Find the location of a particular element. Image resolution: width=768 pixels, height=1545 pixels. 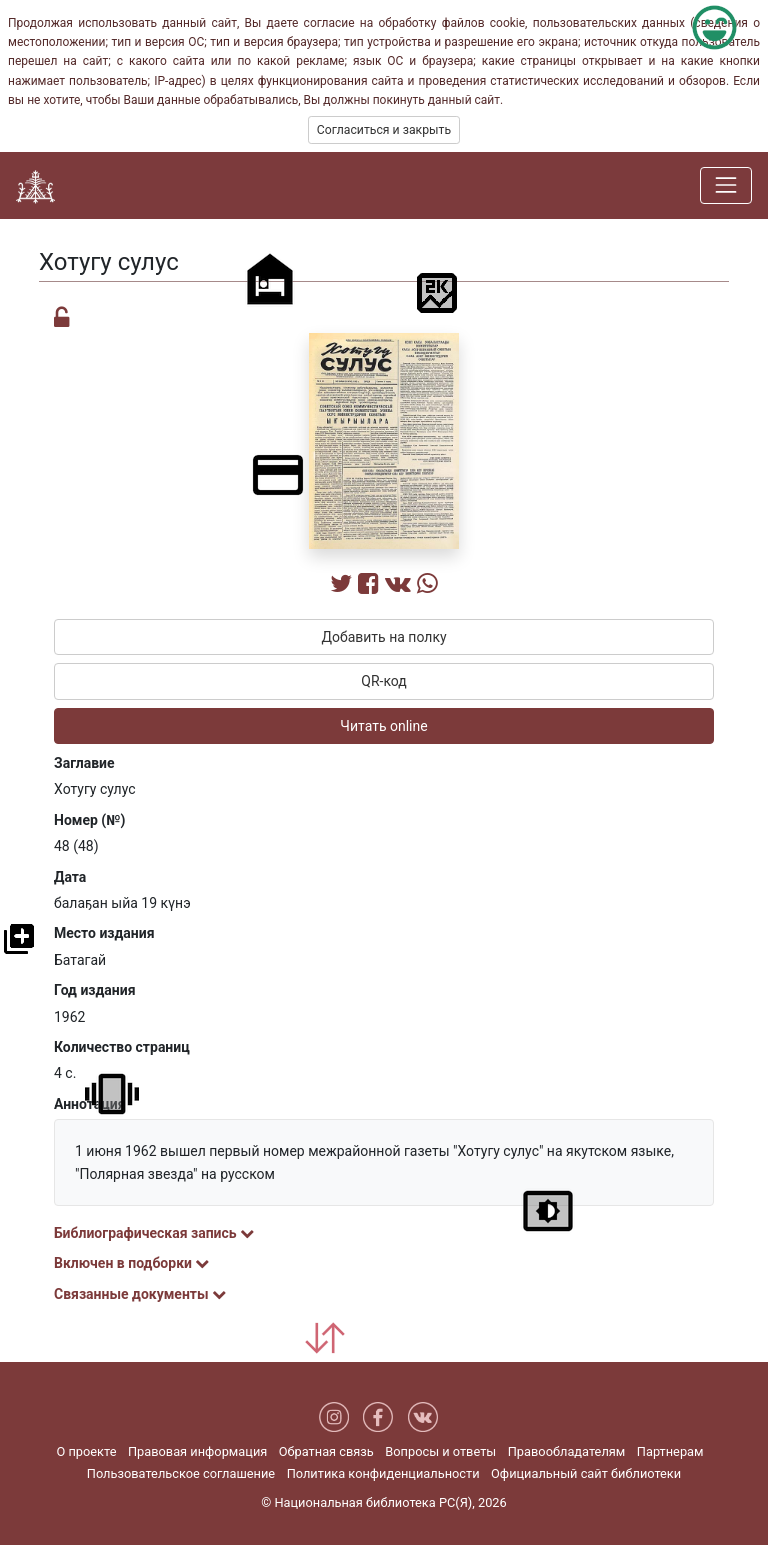

add to your library is located at coordinates (19, 939).